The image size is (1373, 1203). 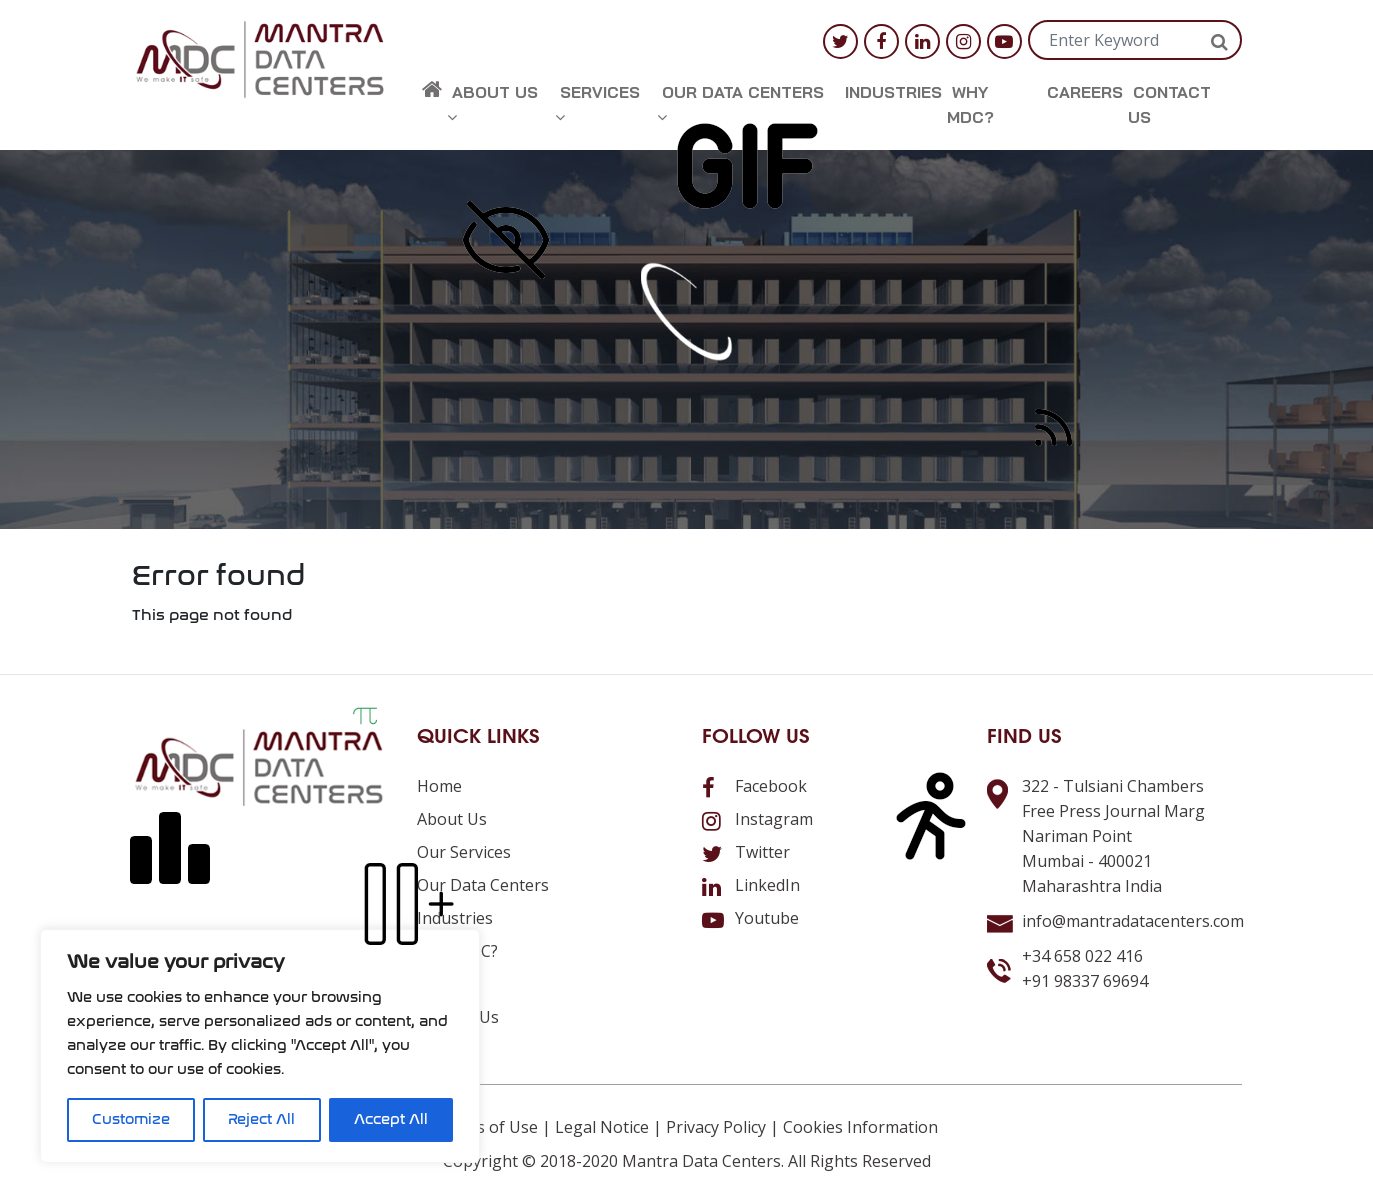 I want to click on hide password or sensitive content, so click(x=506, y=240).